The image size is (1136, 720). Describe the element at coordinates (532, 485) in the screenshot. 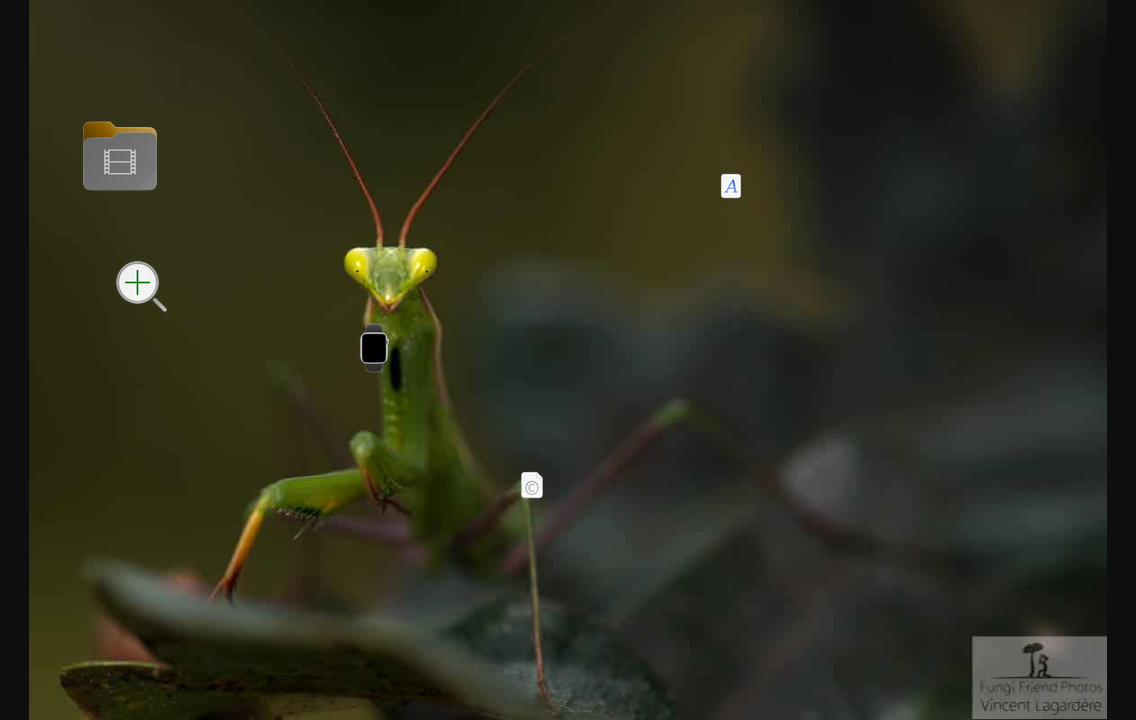

I see `indicates a file with copyright protection` at that location.